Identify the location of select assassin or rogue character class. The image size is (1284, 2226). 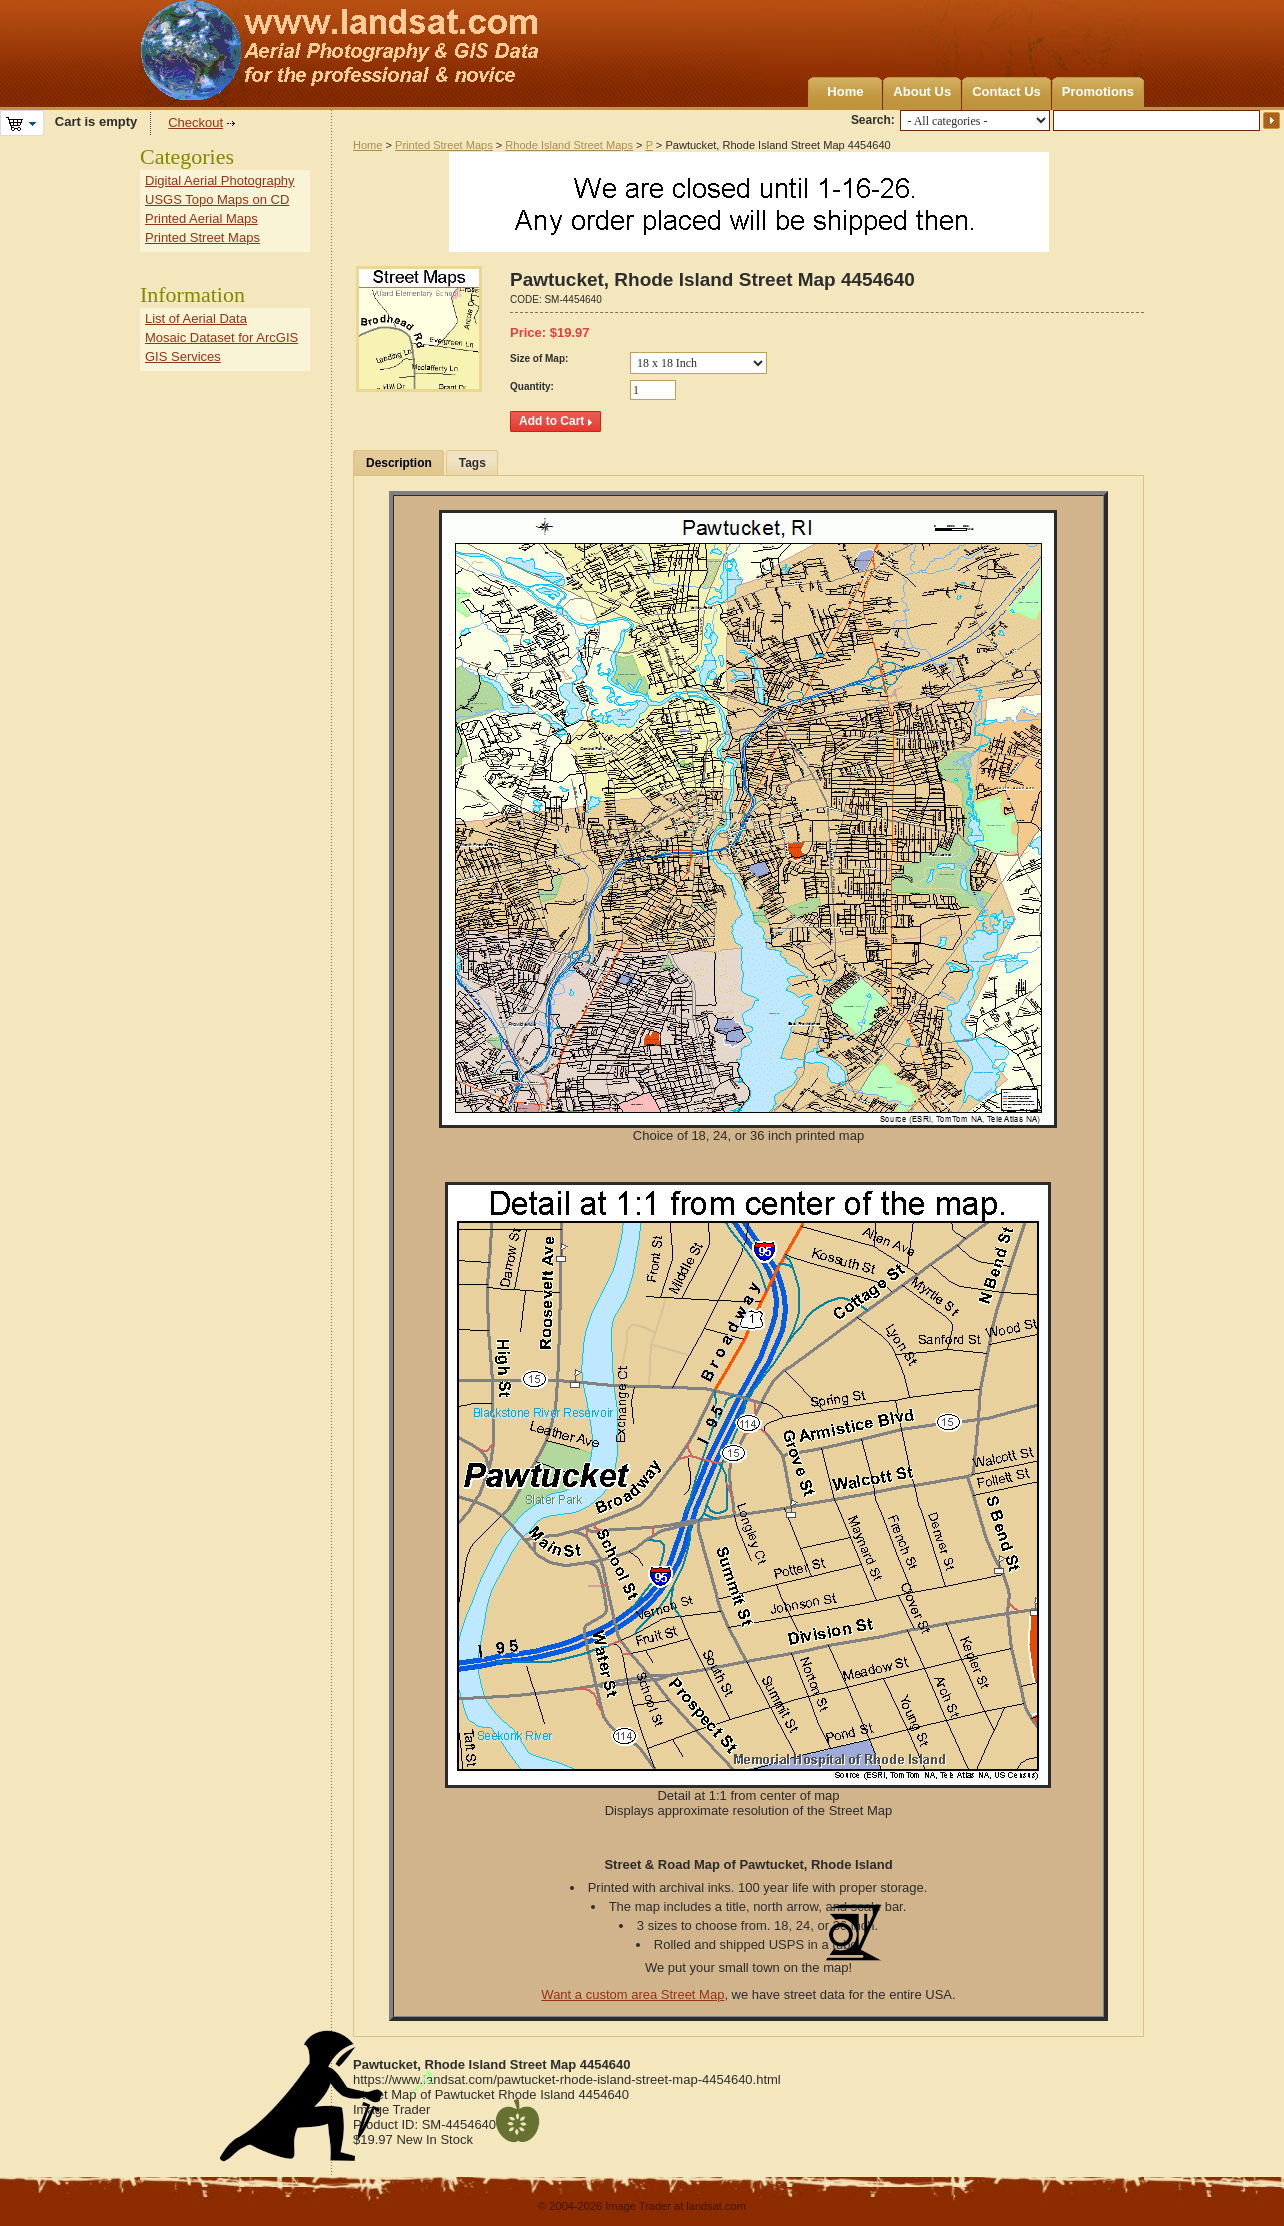
(301, 2096).